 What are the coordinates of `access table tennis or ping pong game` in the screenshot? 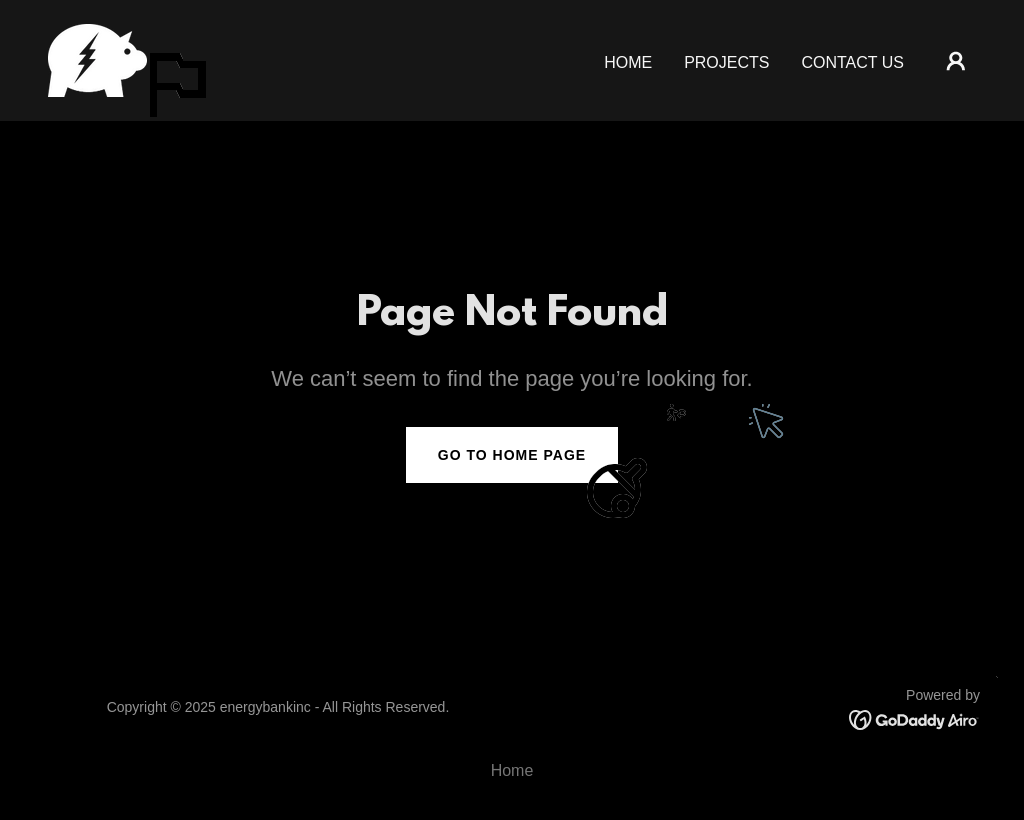 It's located at (617, 488).